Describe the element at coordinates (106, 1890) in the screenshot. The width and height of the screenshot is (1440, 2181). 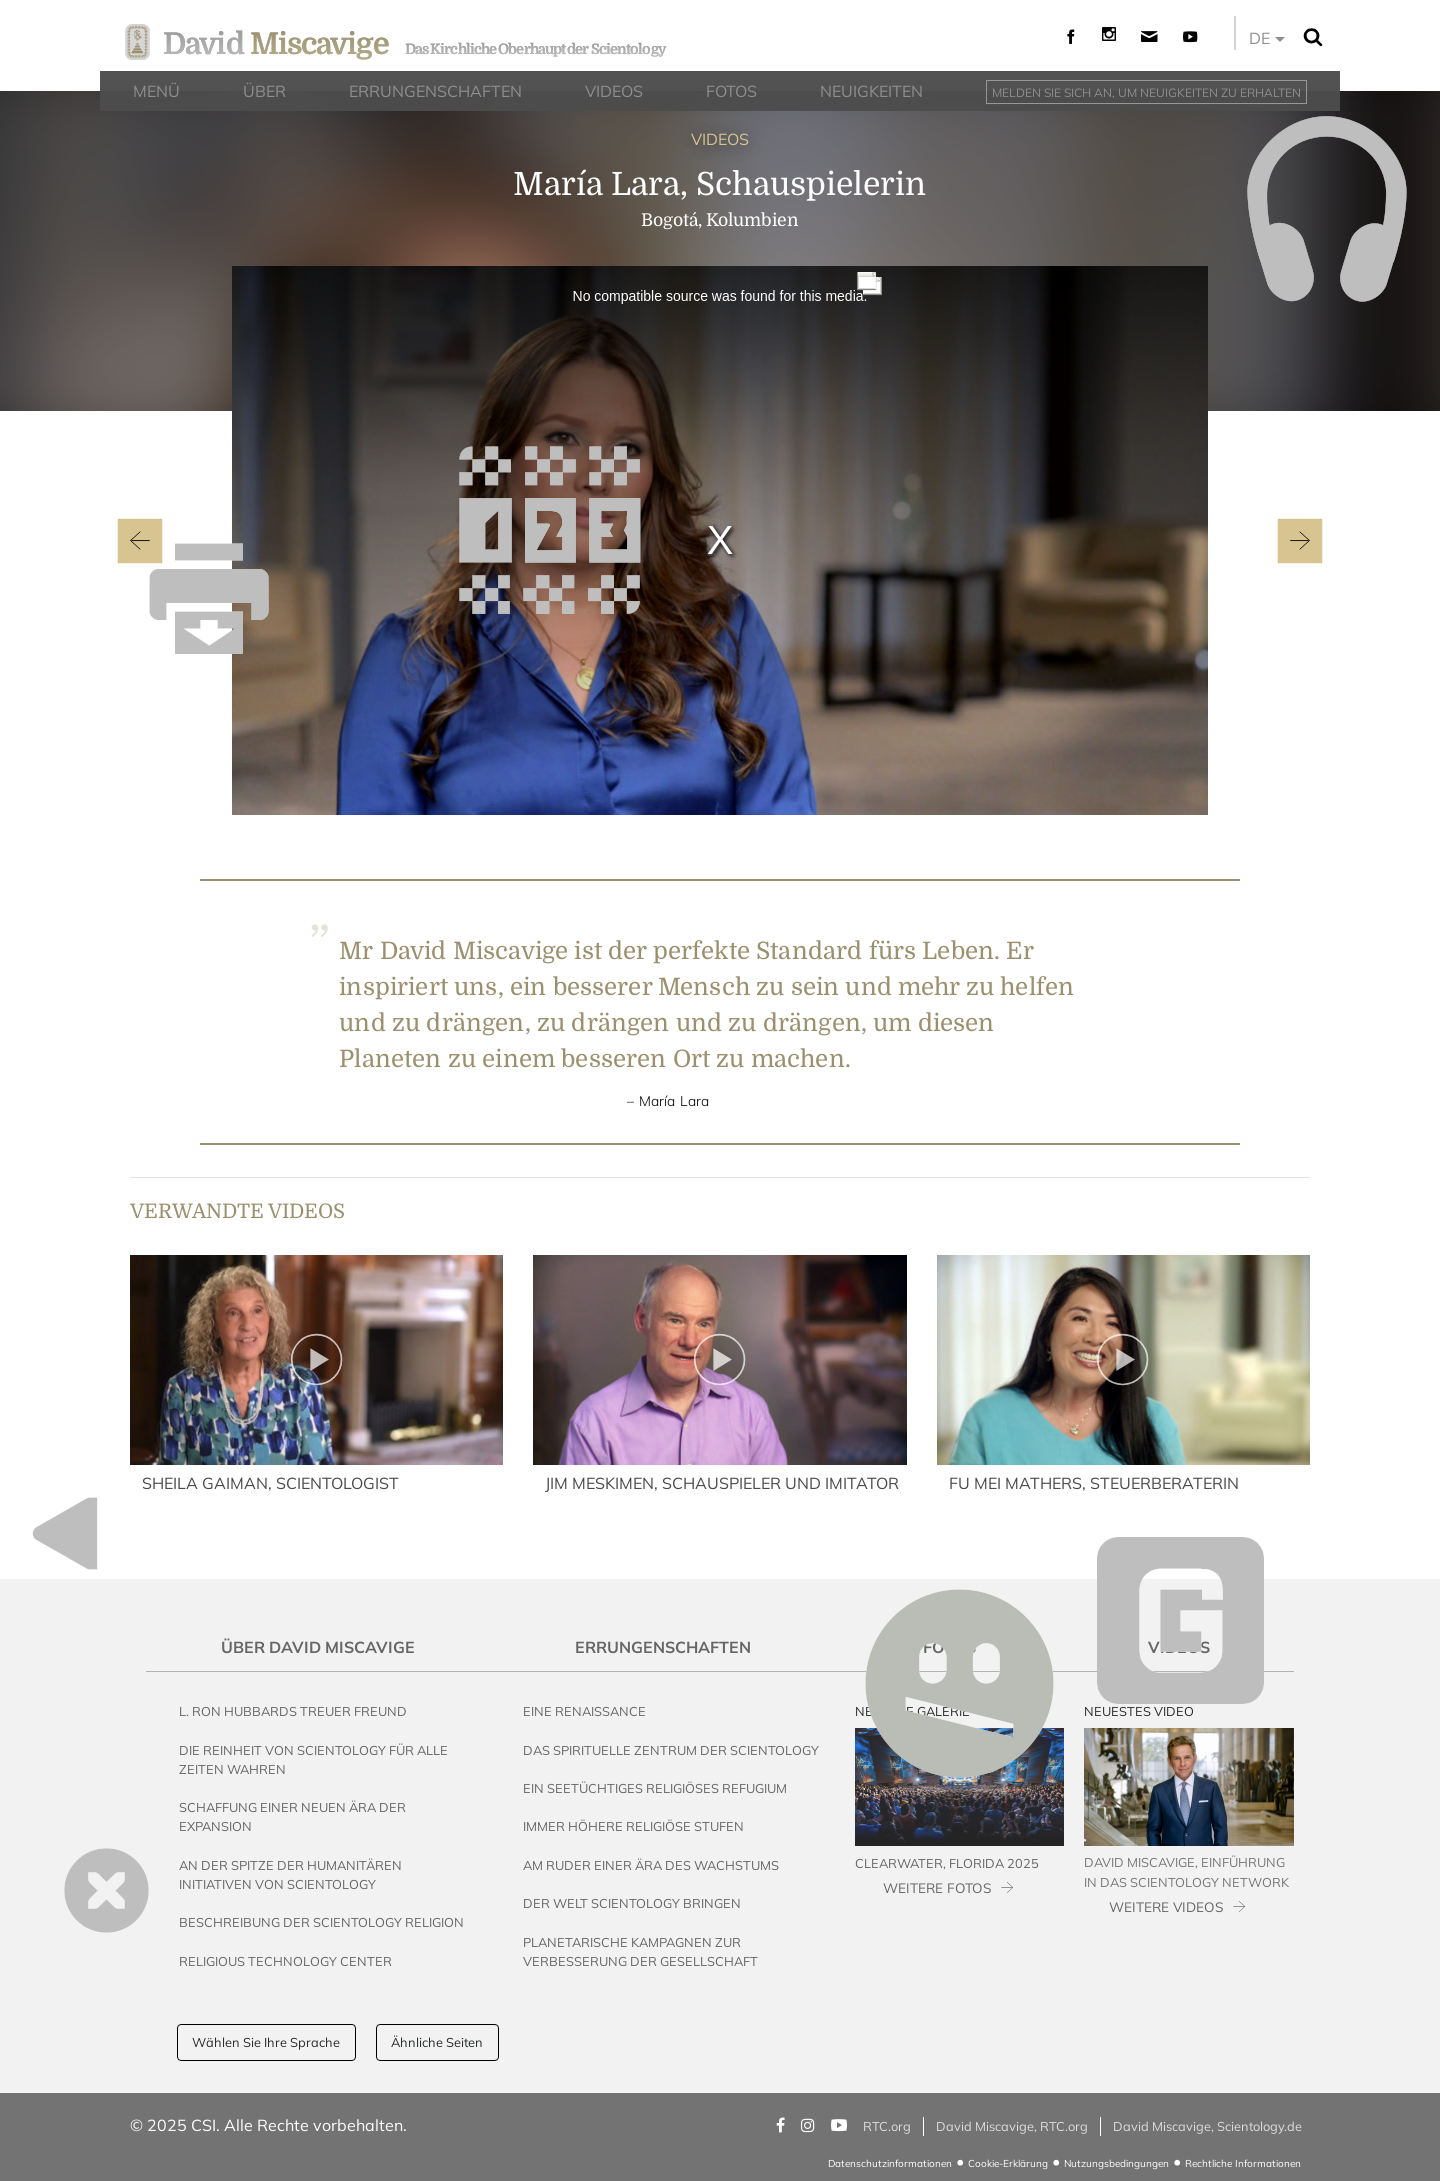
I see `delete selected item` at that location.